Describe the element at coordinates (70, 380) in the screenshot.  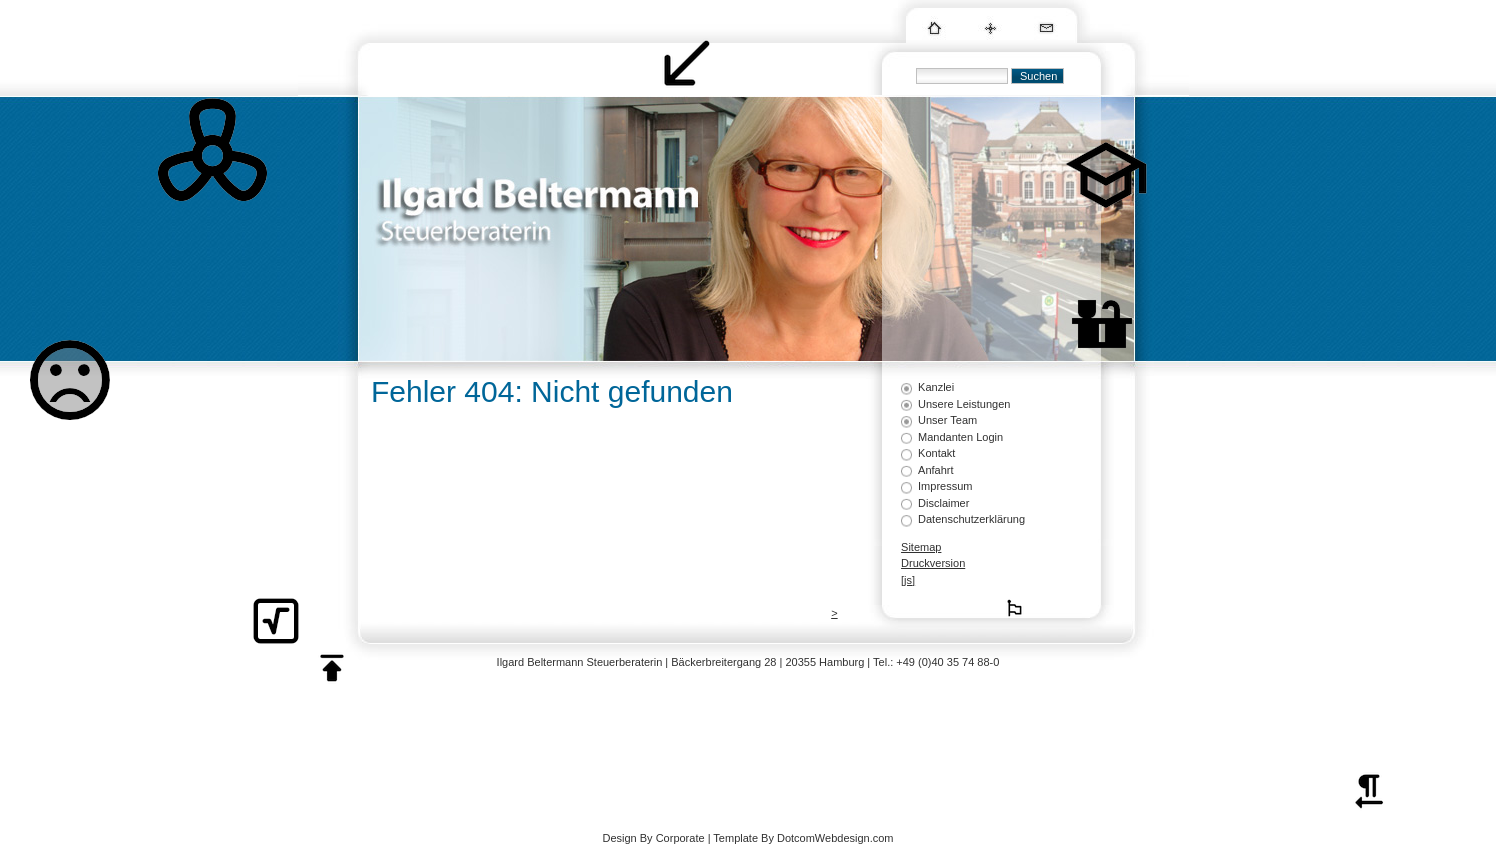
I see `rate your experience as negative` at that location.